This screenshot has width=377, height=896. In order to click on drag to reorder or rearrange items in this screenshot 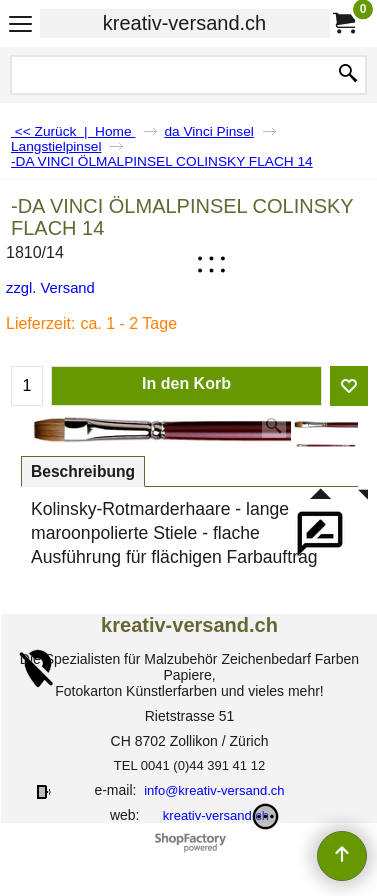, I will do `click(211, 264)`.